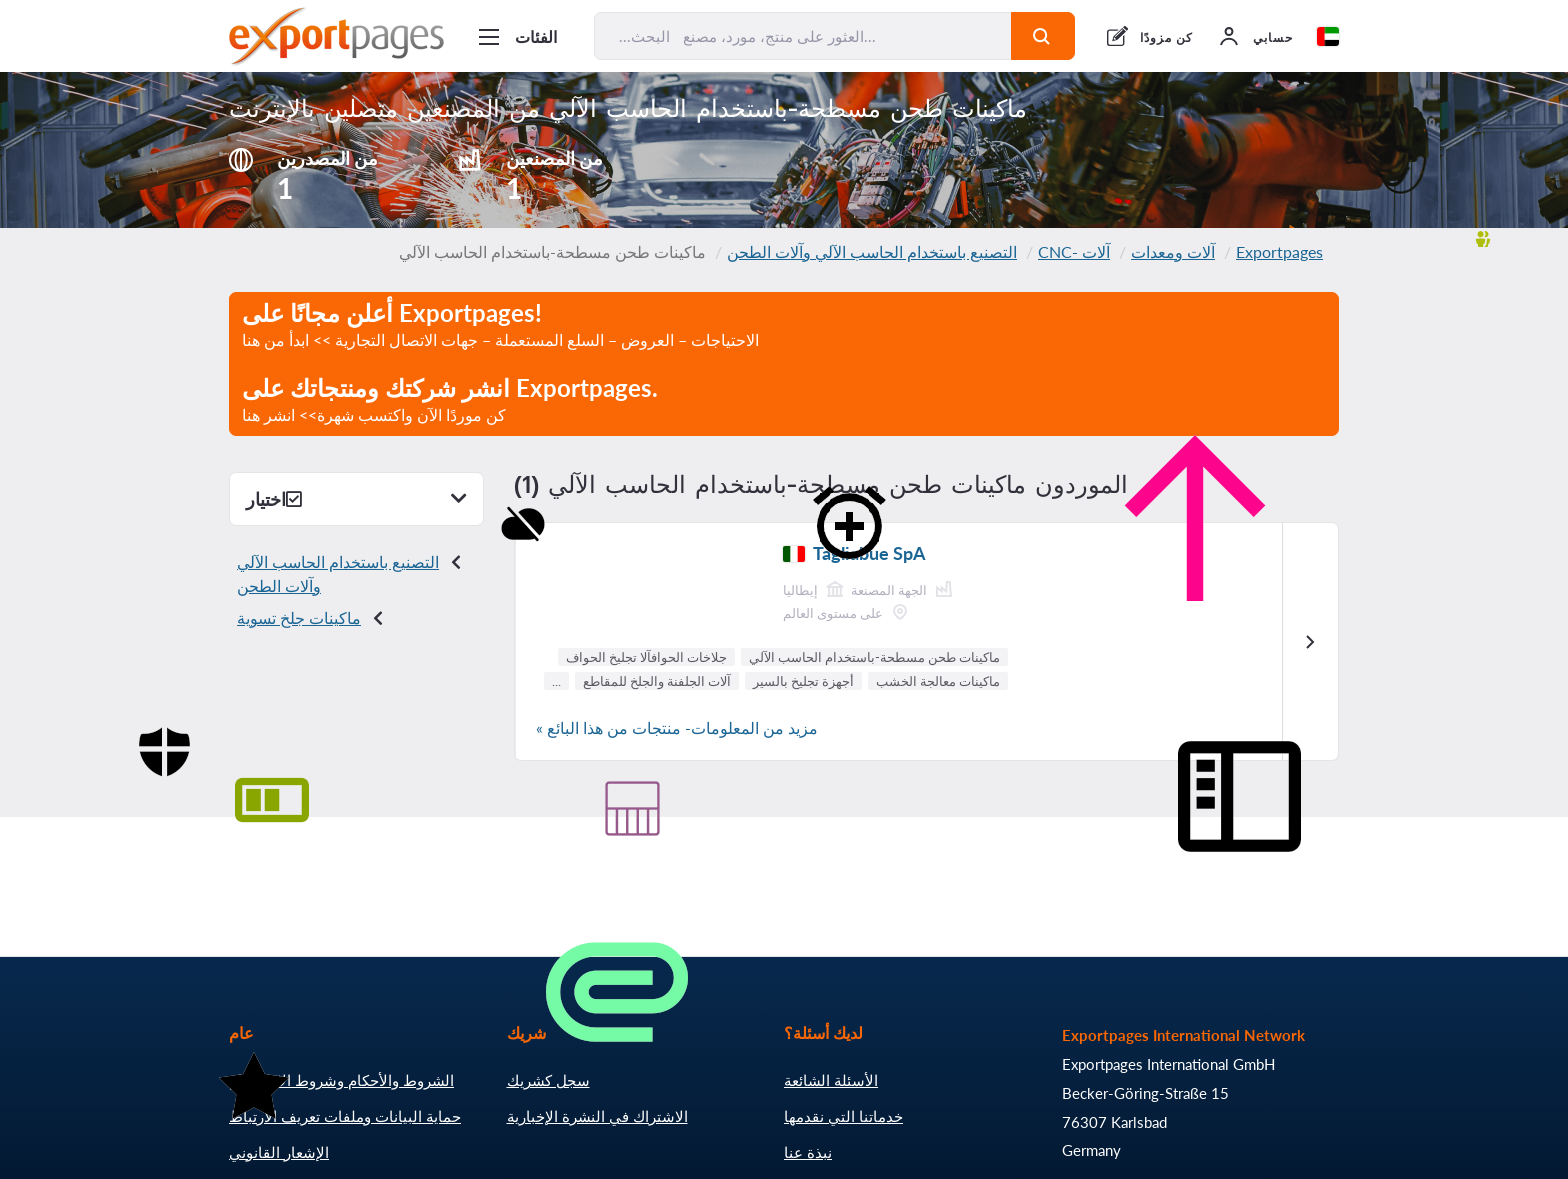  I want to click on show sidebar navigation panel, so click(1239, 796).